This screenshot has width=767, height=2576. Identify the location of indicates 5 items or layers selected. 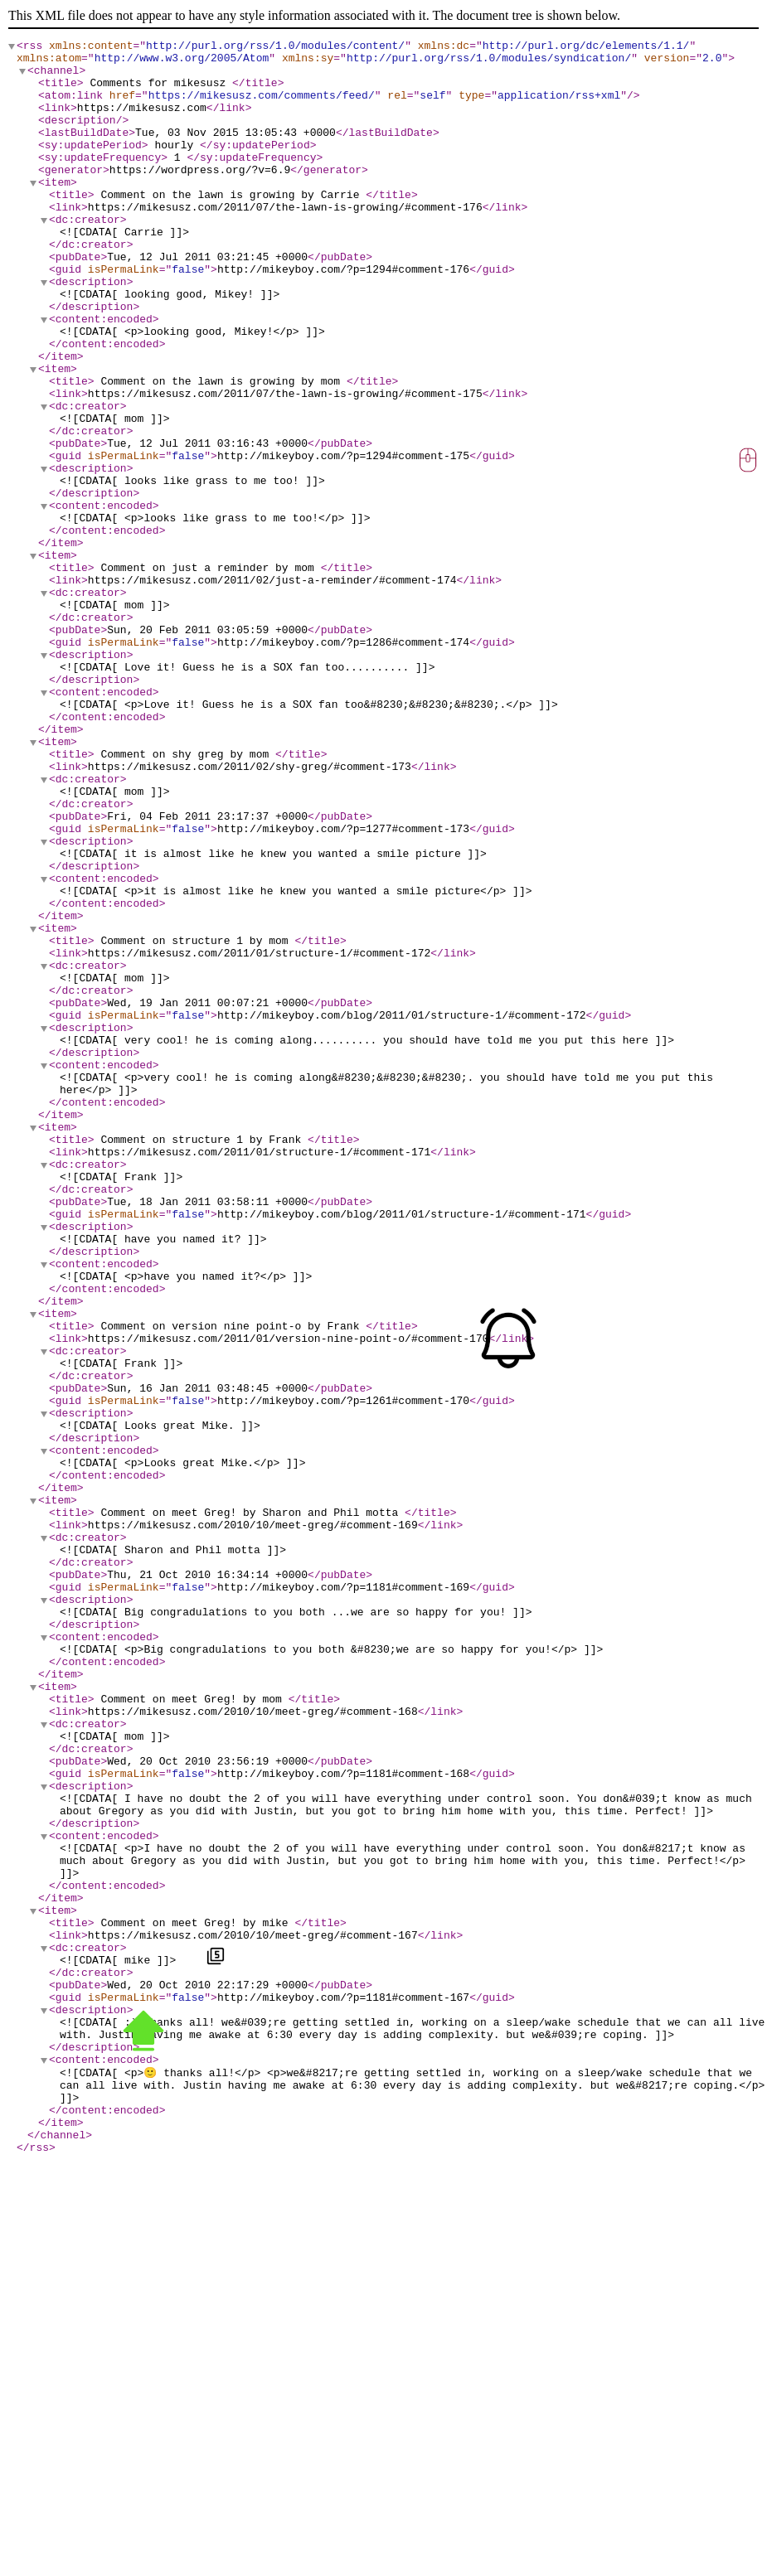
(216, 1956).